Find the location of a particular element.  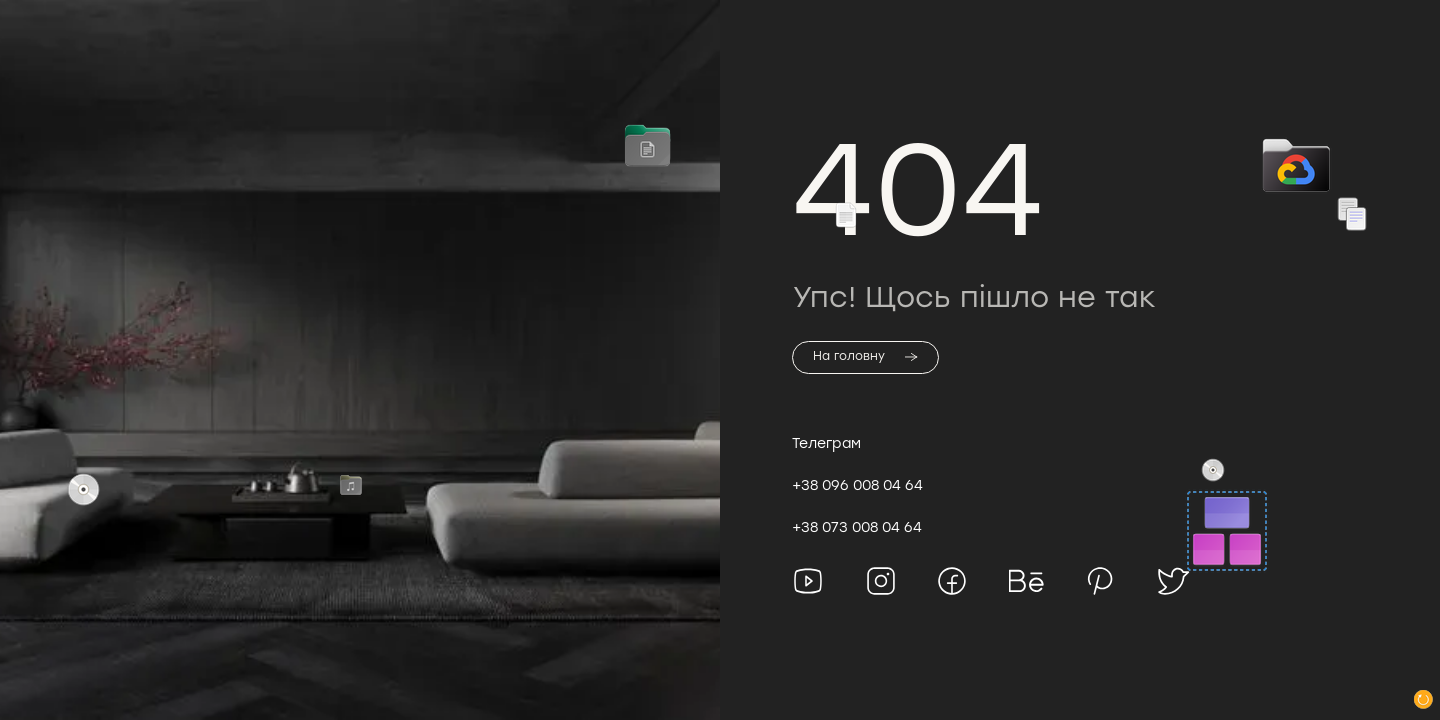

access cd/dvd drive is located at coordinates (1213, 470).